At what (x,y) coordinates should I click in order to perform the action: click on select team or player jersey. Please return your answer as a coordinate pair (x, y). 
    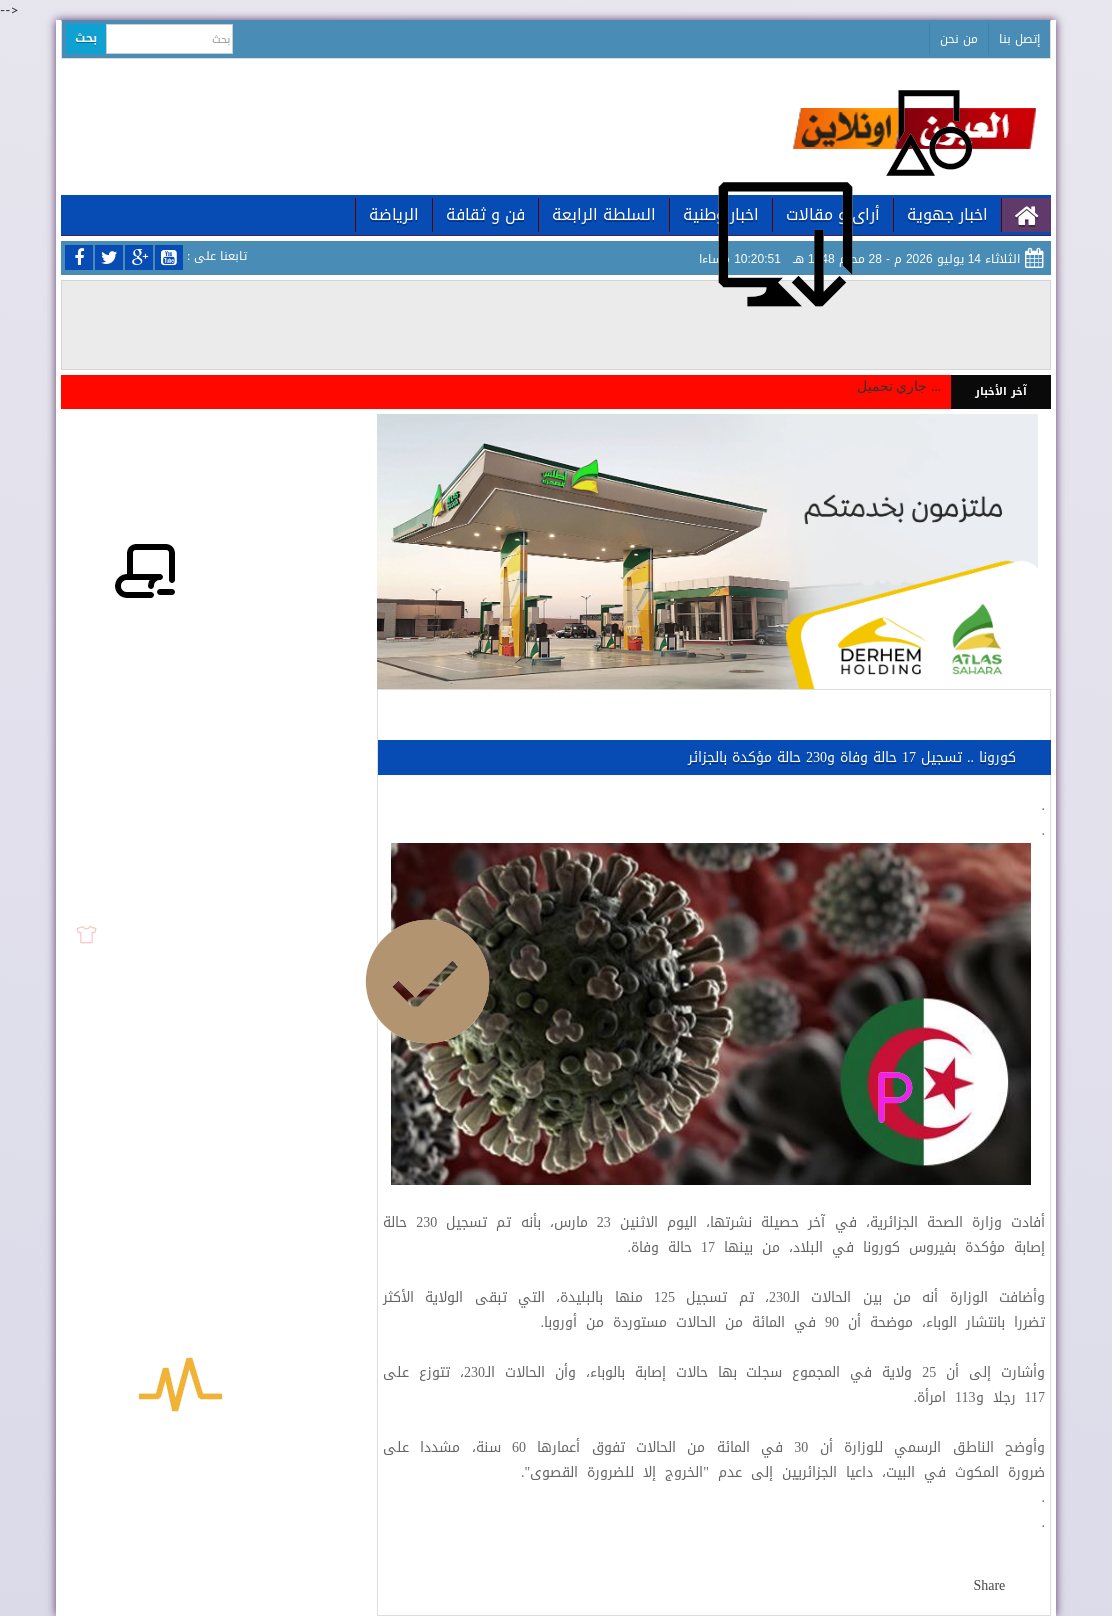
    Looking at the image, I should click on (86, 934).